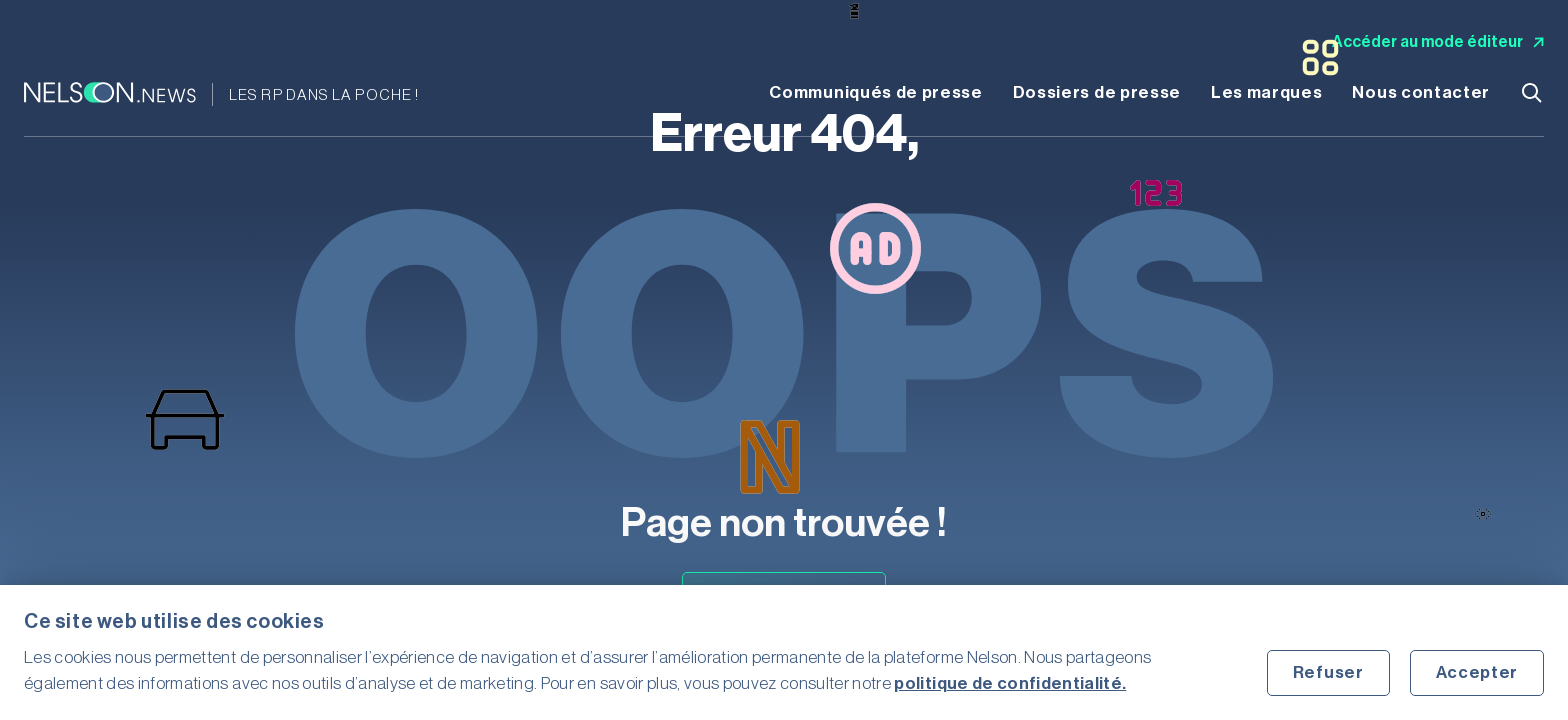 This screenshot has height=720, width=1568. What do you see at coordinates (875, 248) in the screenshot?
I see `indicates sponsored or advertisement content` at bounding box center [875, 248].